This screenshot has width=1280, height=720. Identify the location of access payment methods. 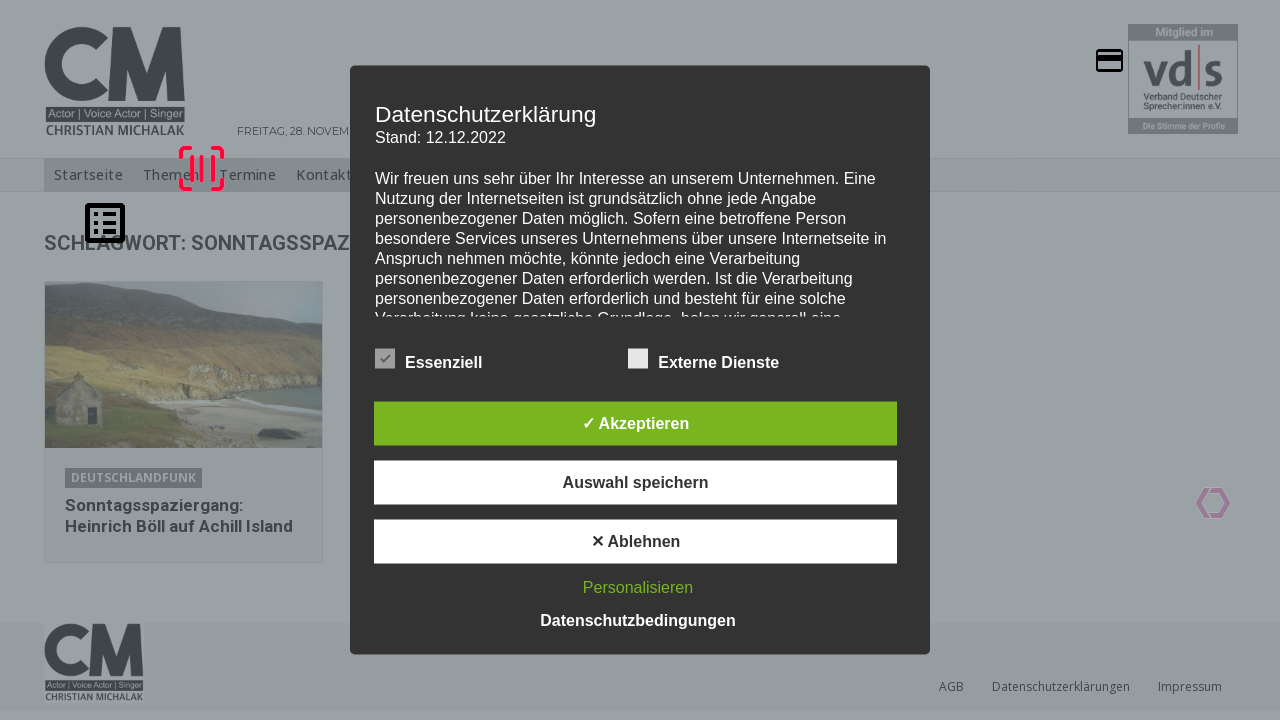
(1109, 60).